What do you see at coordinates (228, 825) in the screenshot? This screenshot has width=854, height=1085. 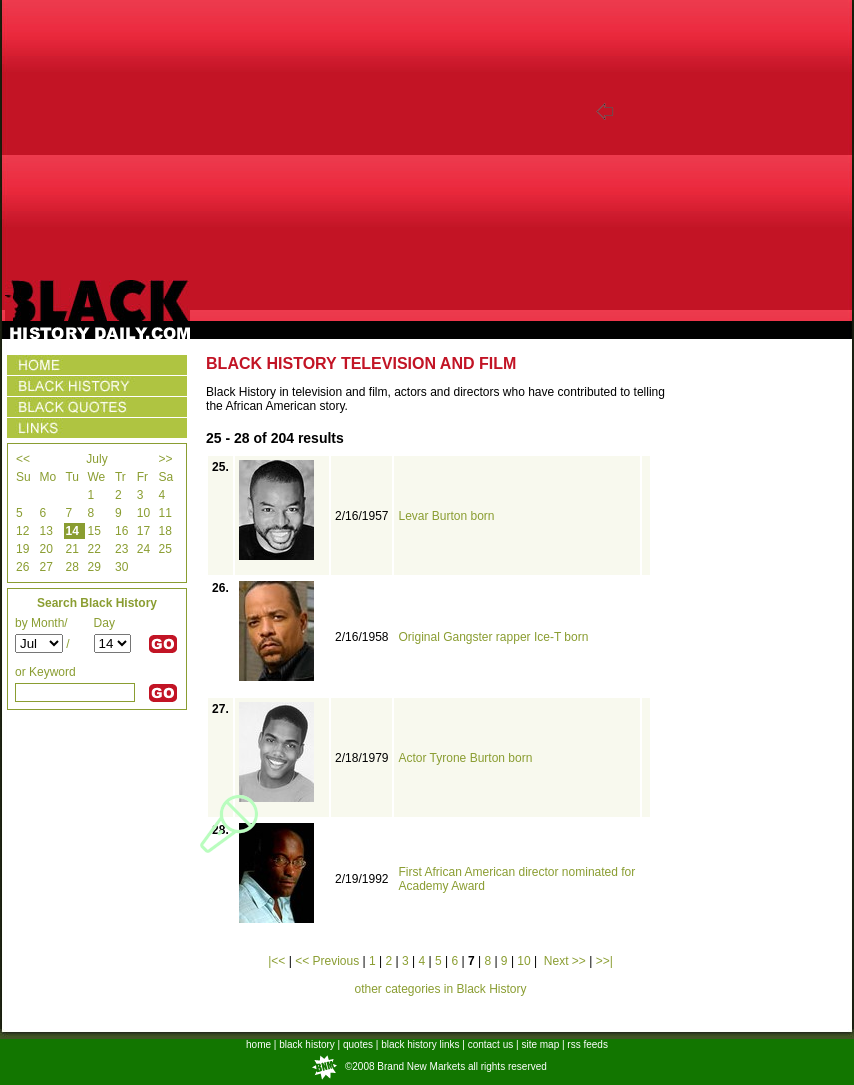 I see `access voice recording or audio input` at bounding box center [228, 825].